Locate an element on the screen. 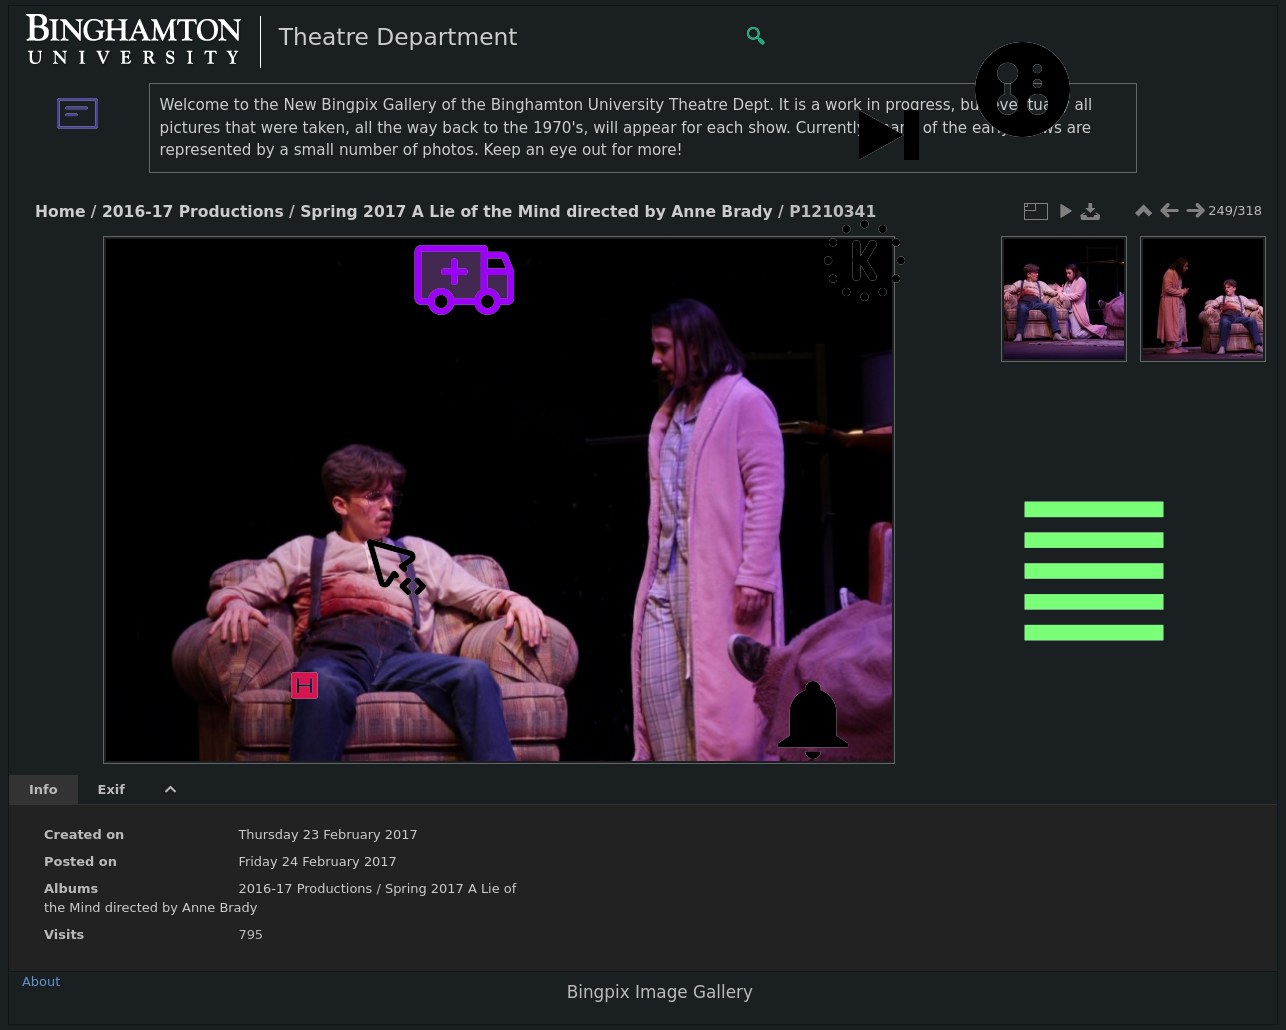 The image size is (1286, 1030). view or create a note is located at coordinates (77, 113).